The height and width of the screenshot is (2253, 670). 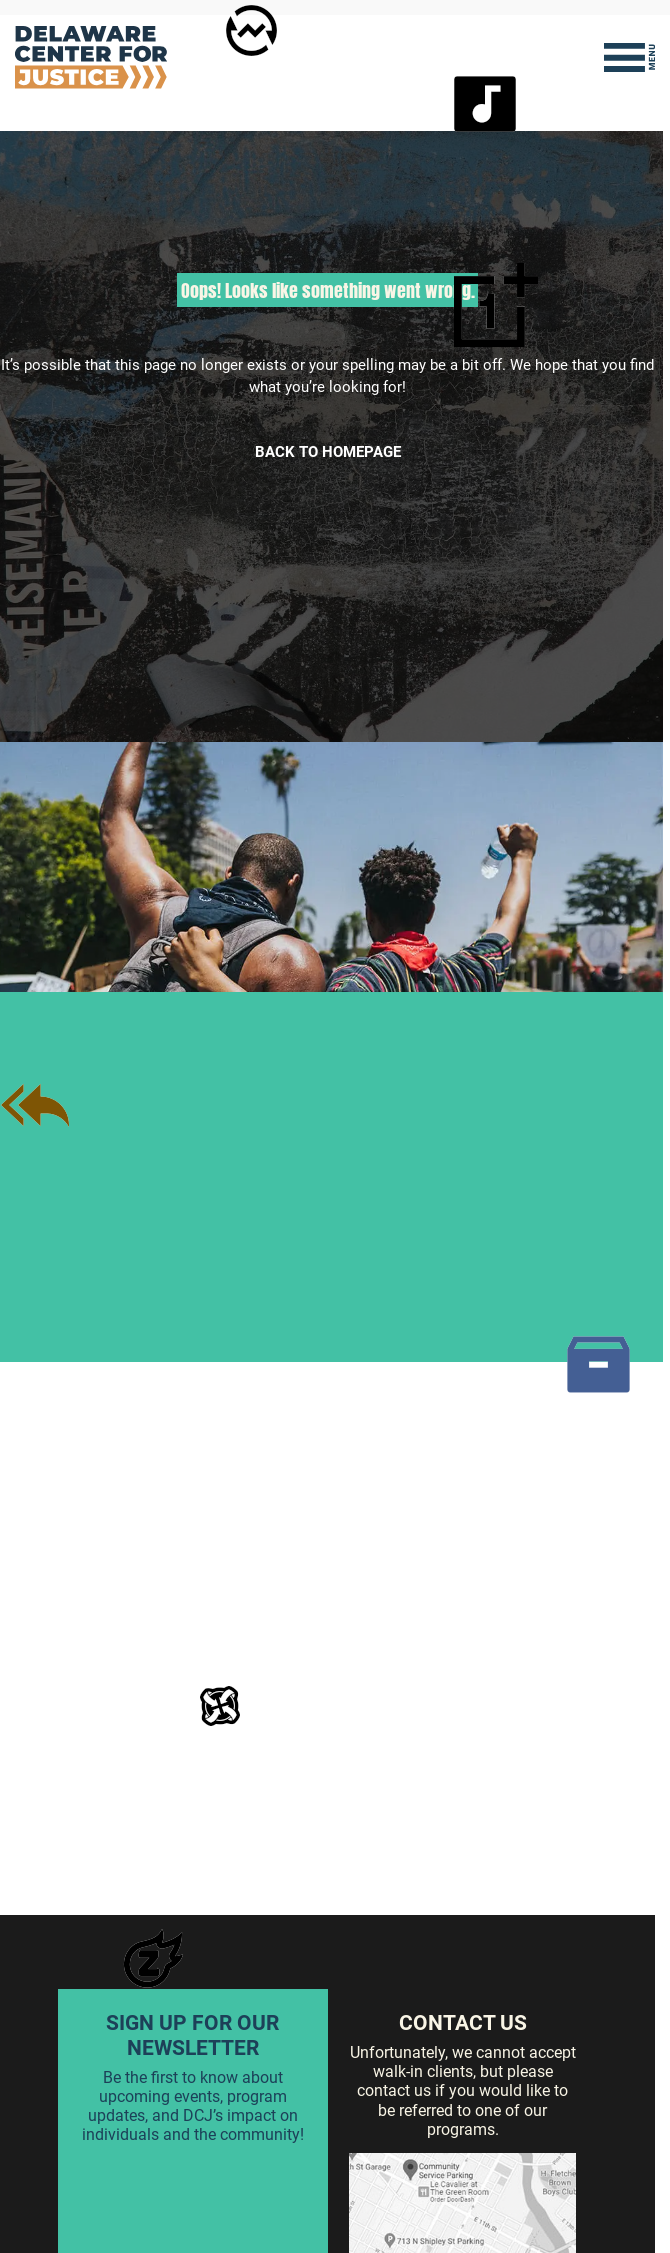 What do you see at coordinates (153, 1958) in the screenshot?
I see `link to zcool profile or portfolio` at bounding box center [153, 1958].